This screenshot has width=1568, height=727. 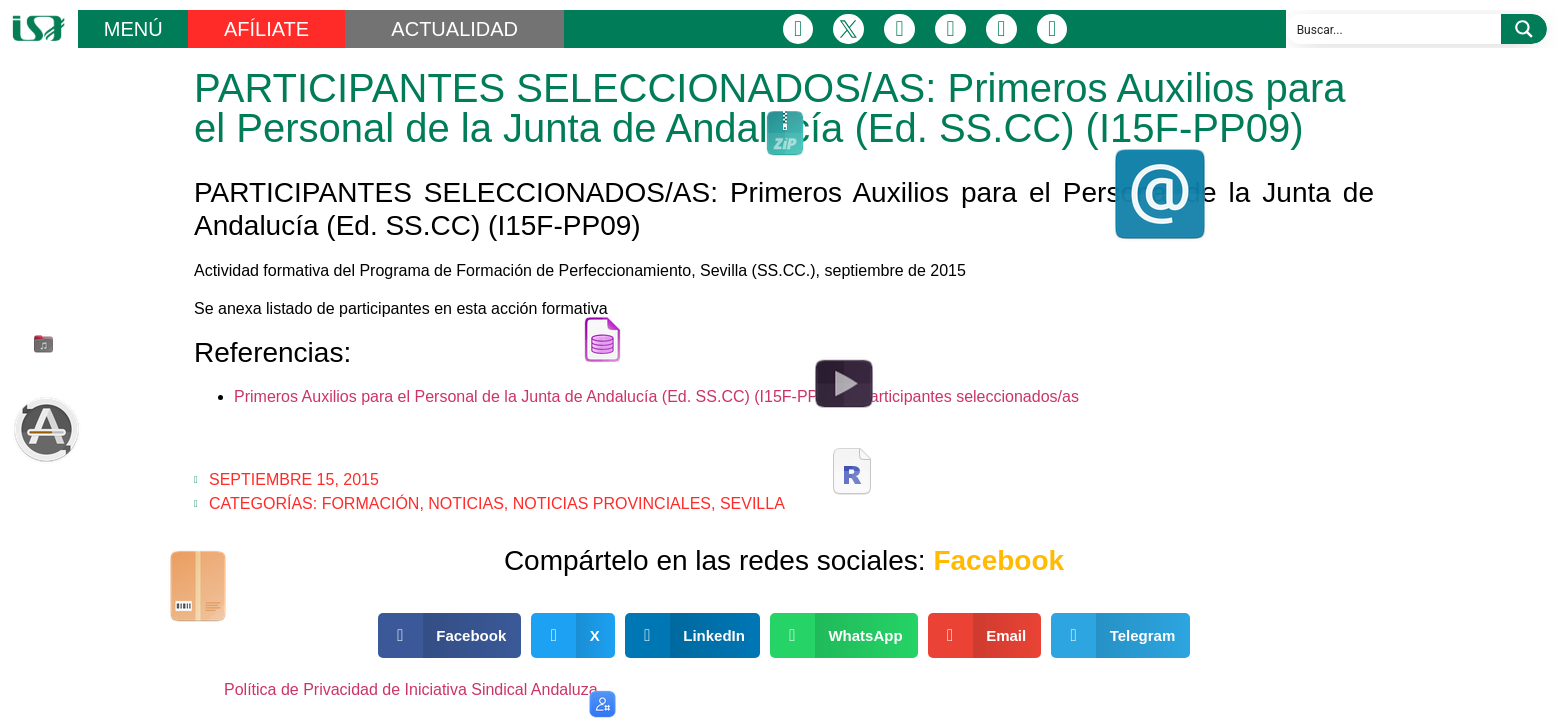 I want to click on libreoffice base database file, so click(x=602, y=339).